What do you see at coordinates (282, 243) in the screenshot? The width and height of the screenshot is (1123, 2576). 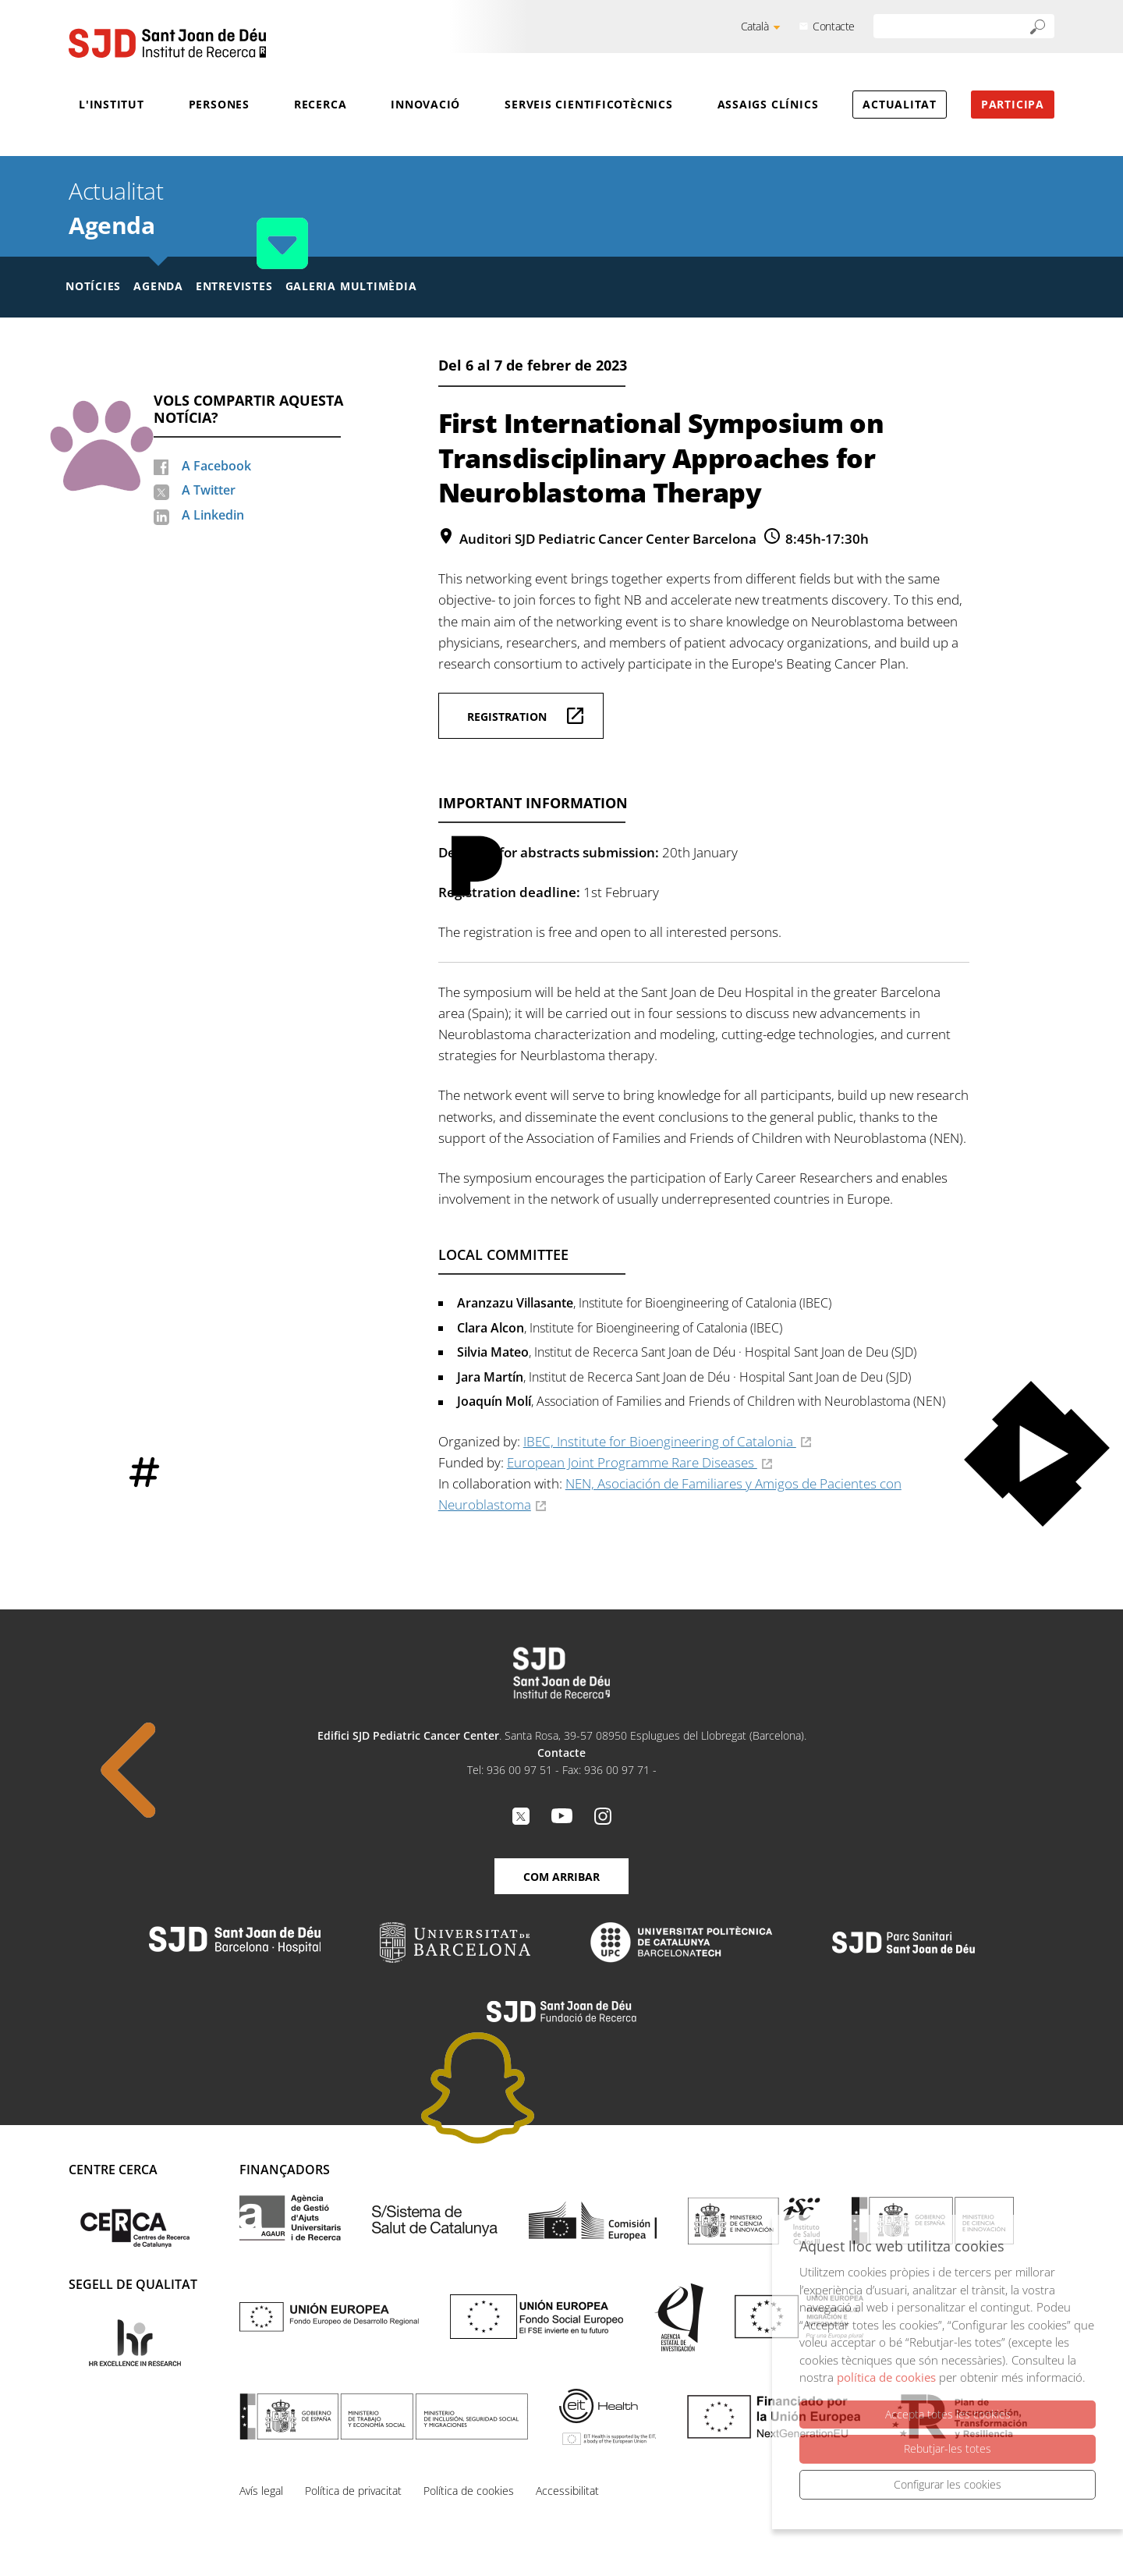 I see `expand dropdown menu` at bounding box center [282, 243].